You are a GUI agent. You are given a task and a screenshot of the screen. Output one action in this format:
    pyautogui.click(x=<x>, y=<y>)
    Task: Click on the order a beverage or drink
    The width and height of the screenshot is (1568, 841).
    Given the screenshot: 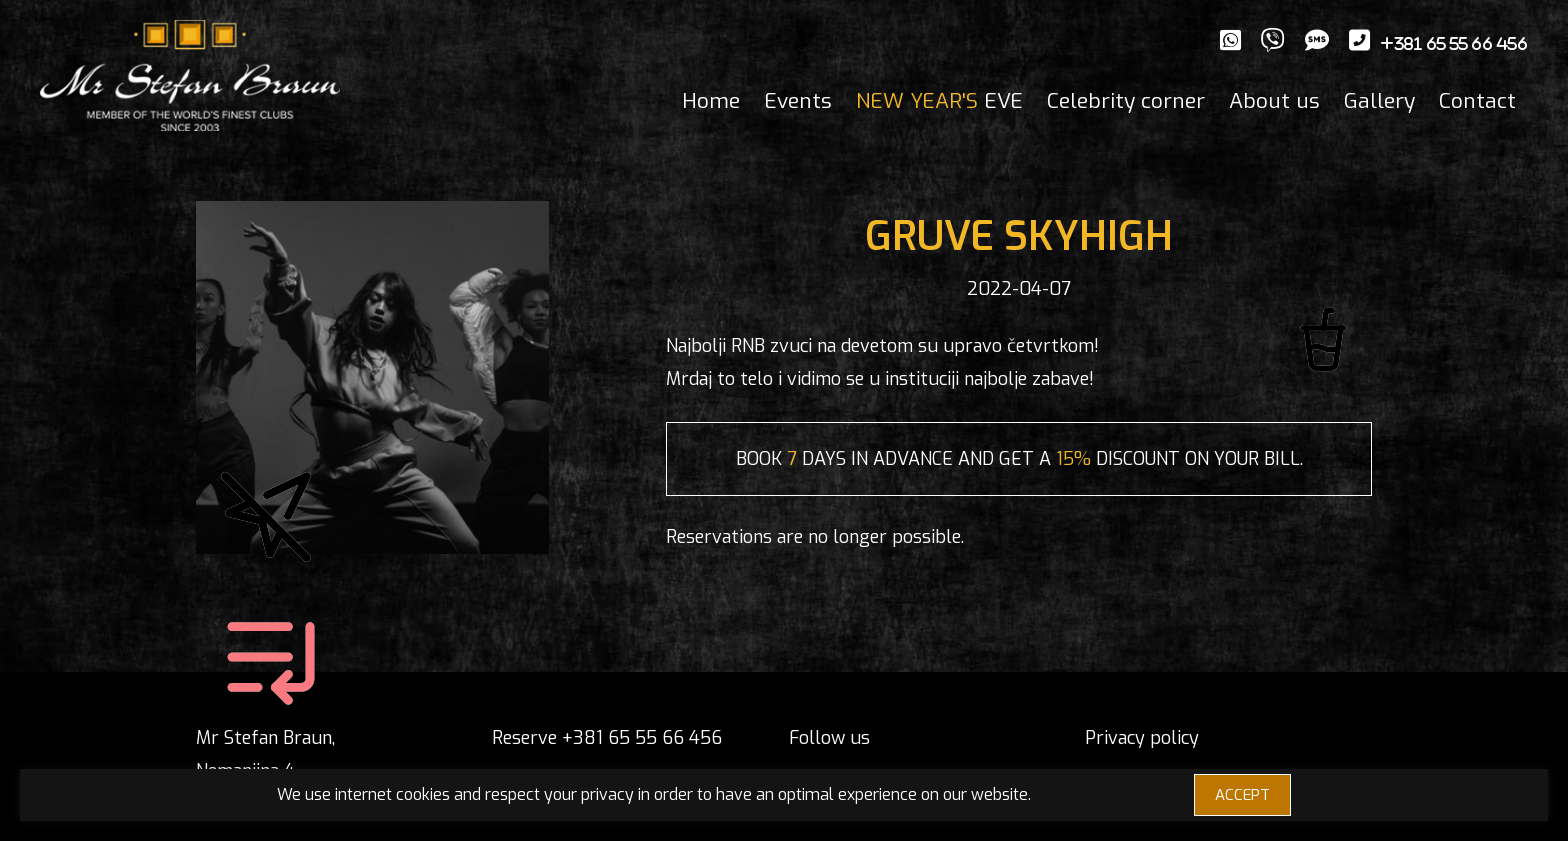 What is the action you would take?
    pyautogui.click(x=1323, y=339)
    